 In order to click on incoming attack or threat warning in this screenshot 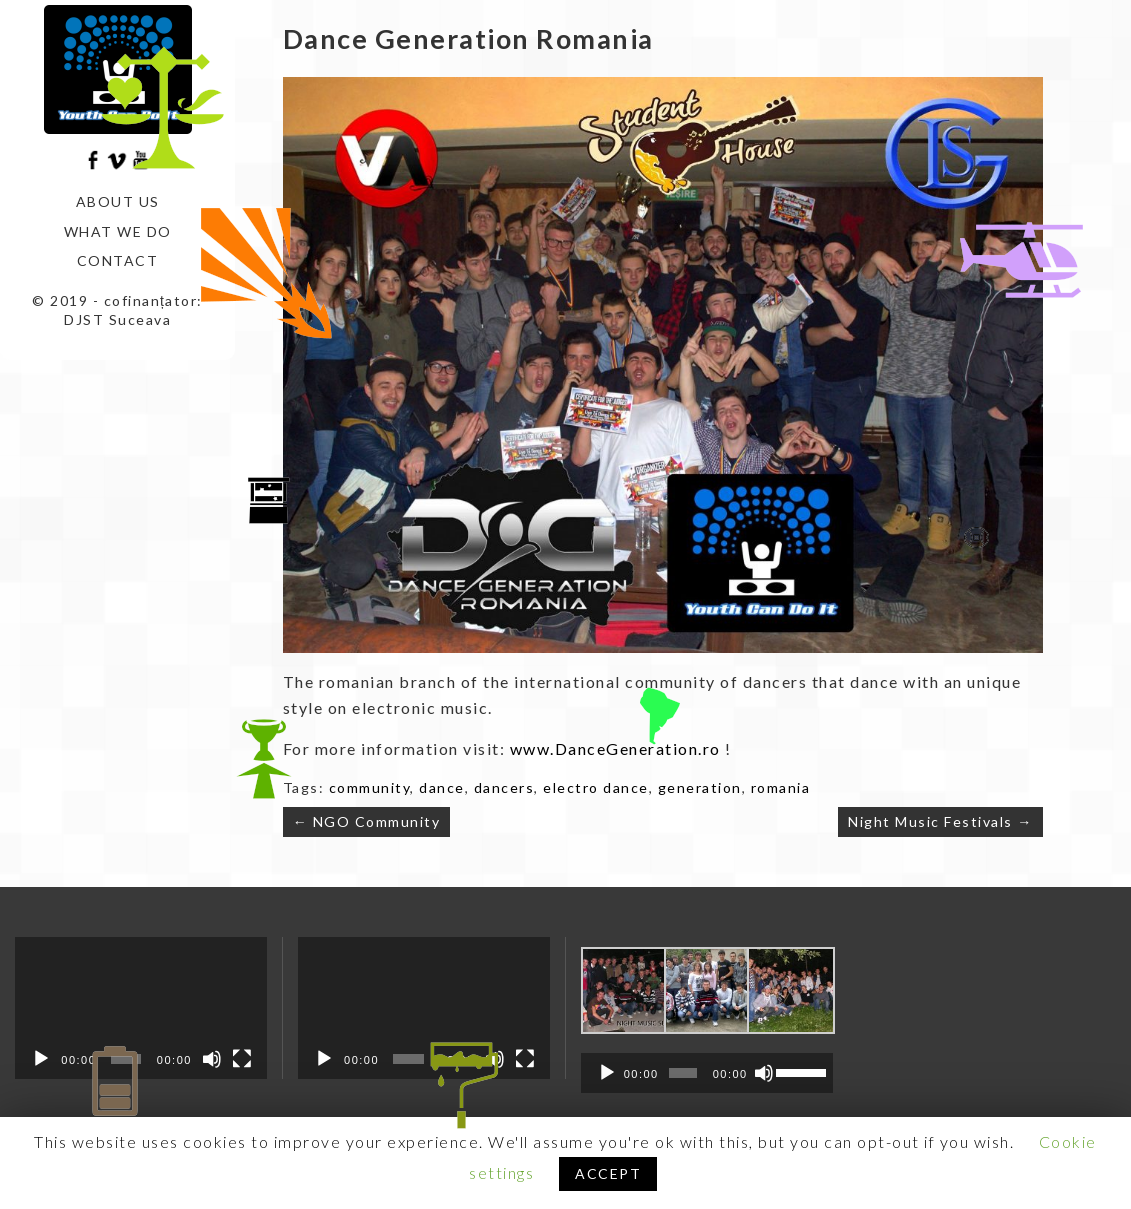, I will do `click(266, 273)`.